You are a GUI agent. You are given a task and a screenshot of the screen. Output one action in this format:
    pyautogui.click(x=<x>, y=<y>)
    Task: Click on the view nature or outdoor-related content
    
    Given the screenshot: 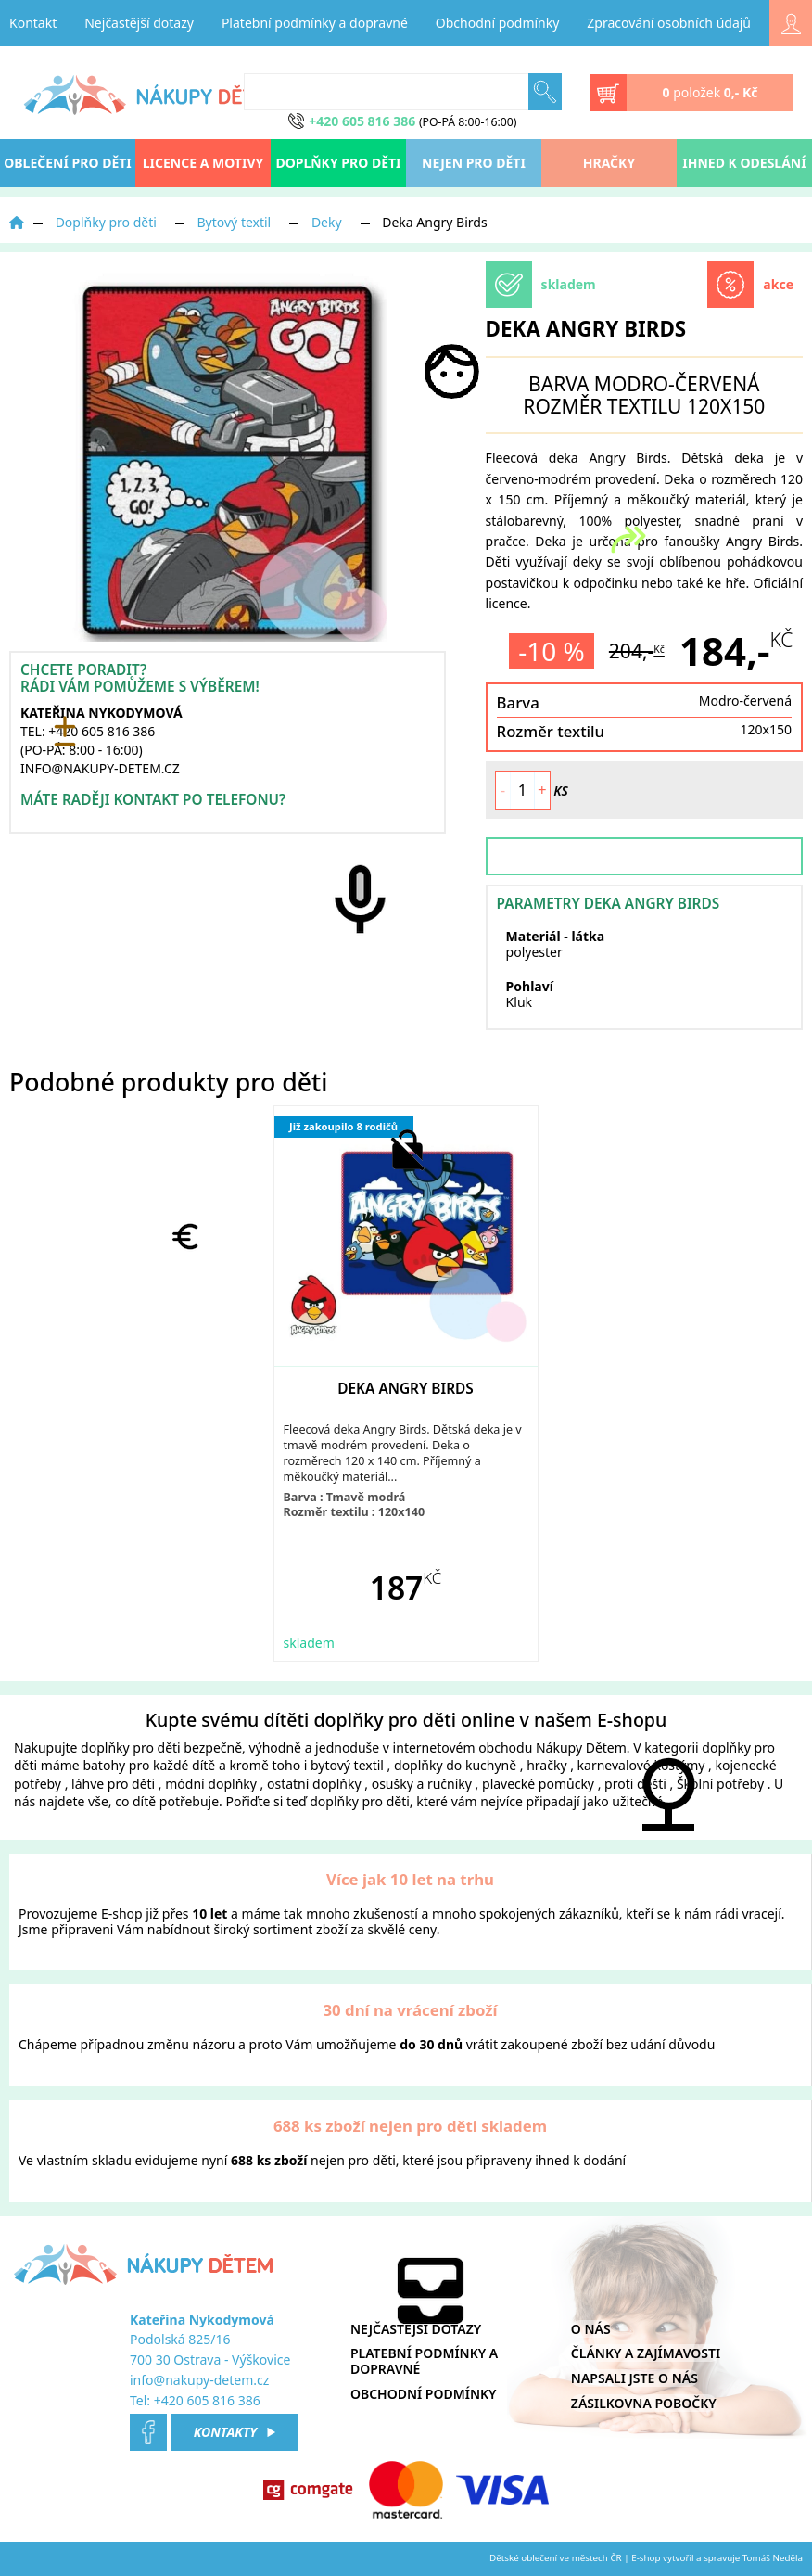 What is the action you would take?
    pyautogui.click(x=668, y=1794)
    